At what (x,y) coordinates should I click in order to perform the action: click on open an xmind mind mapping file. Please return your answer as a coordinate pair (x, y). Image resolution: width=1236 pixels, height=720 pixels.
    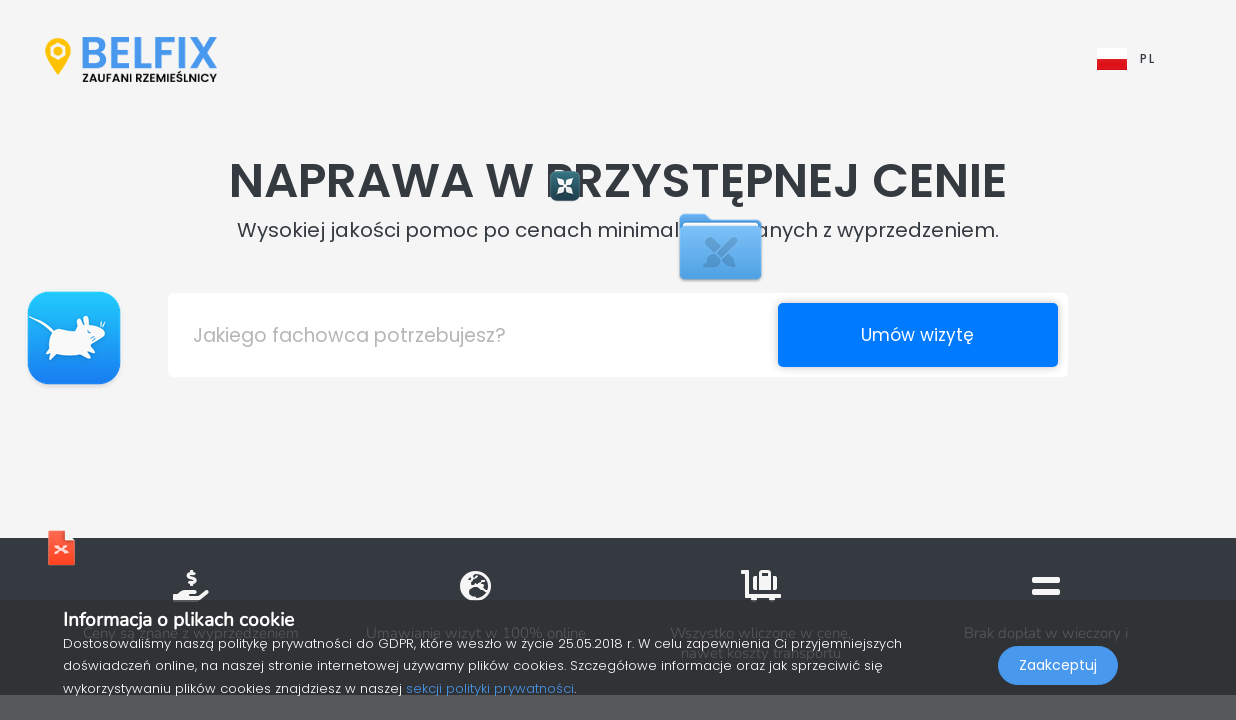
    Looking at the image, I should click on (61, 548).